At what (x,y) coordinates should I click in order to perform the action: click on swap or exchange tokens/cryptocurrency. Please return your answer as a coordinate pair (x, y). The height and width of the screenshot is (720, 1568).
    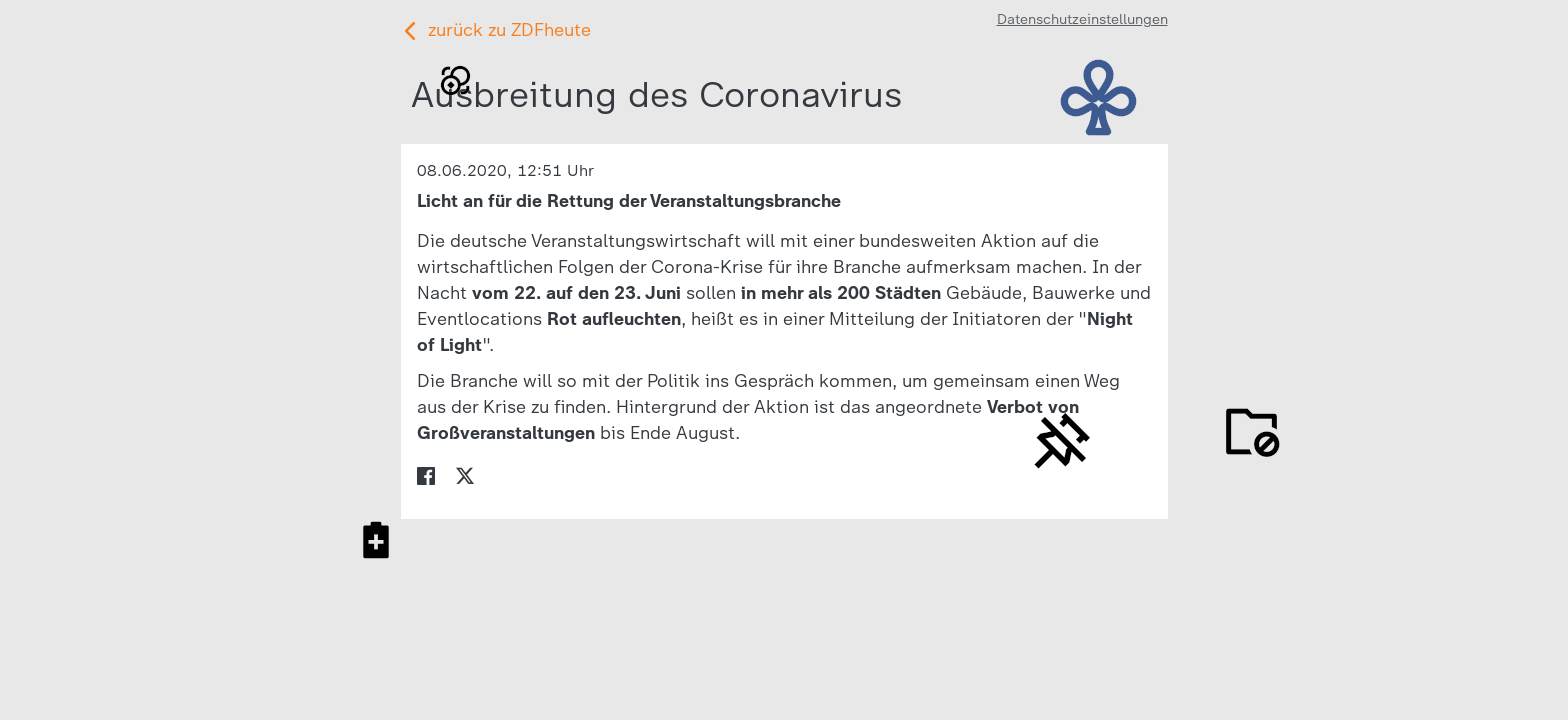
    Looking at the image, I should click on (455, 80).